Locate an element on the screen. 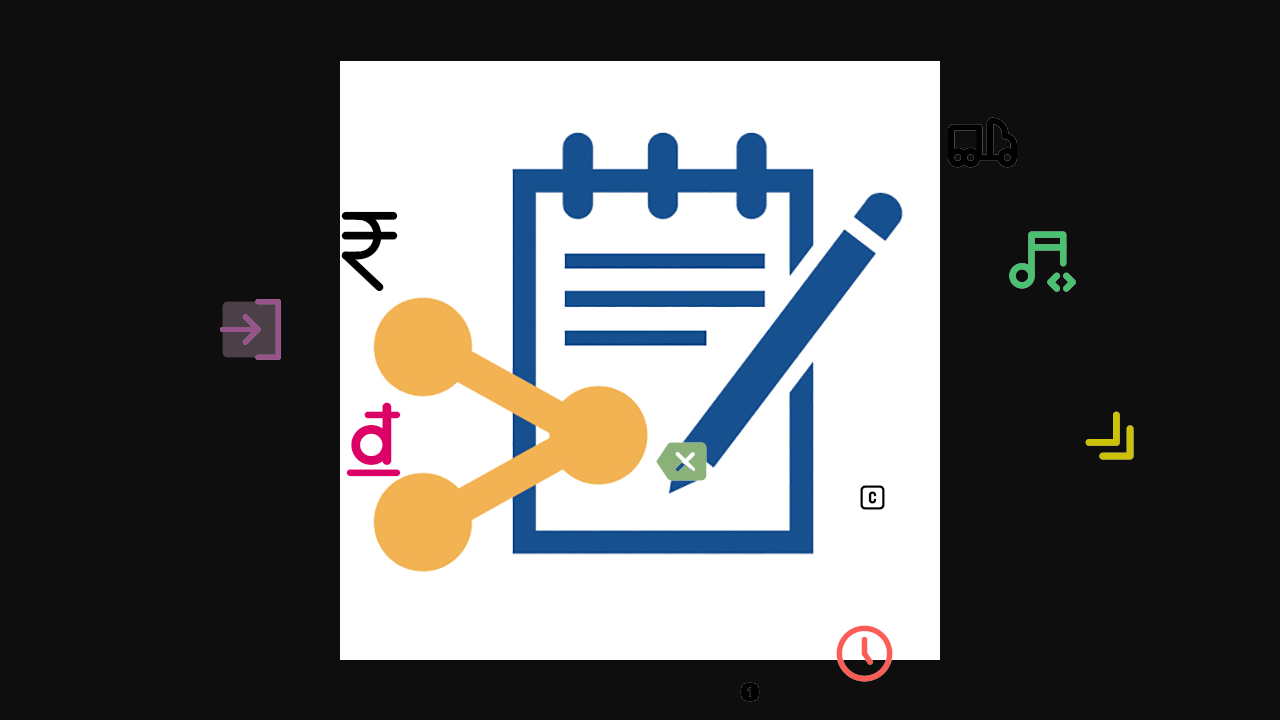 This screenshot has width=1280, height=720. track shipping or delivery status is located at coordinates (982, 142).